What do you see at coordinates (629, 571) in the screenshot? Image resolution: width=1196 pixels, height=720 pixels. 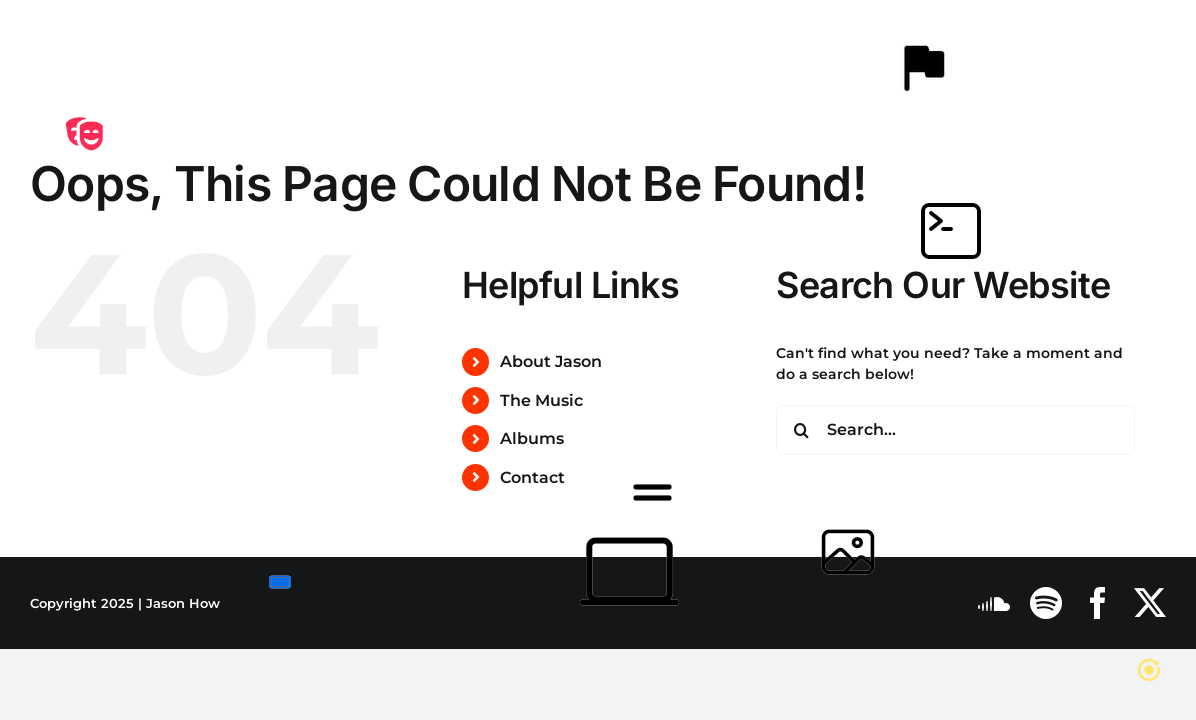 I see `switch to desktop view` at bounding box center [629, 571].